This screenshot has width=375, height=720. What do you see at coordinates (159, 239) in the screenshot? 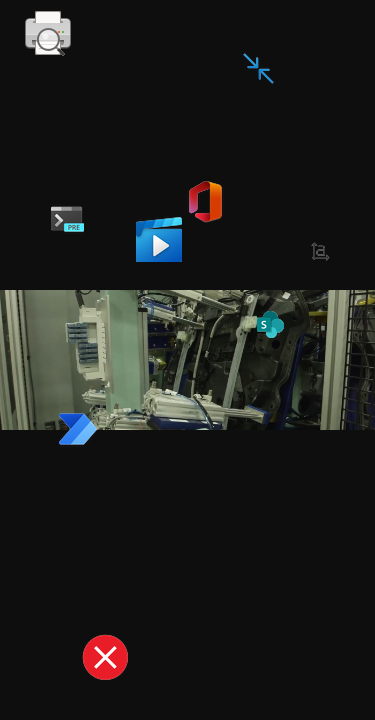
I see `open the movies app` at bounding box center [159, 239].